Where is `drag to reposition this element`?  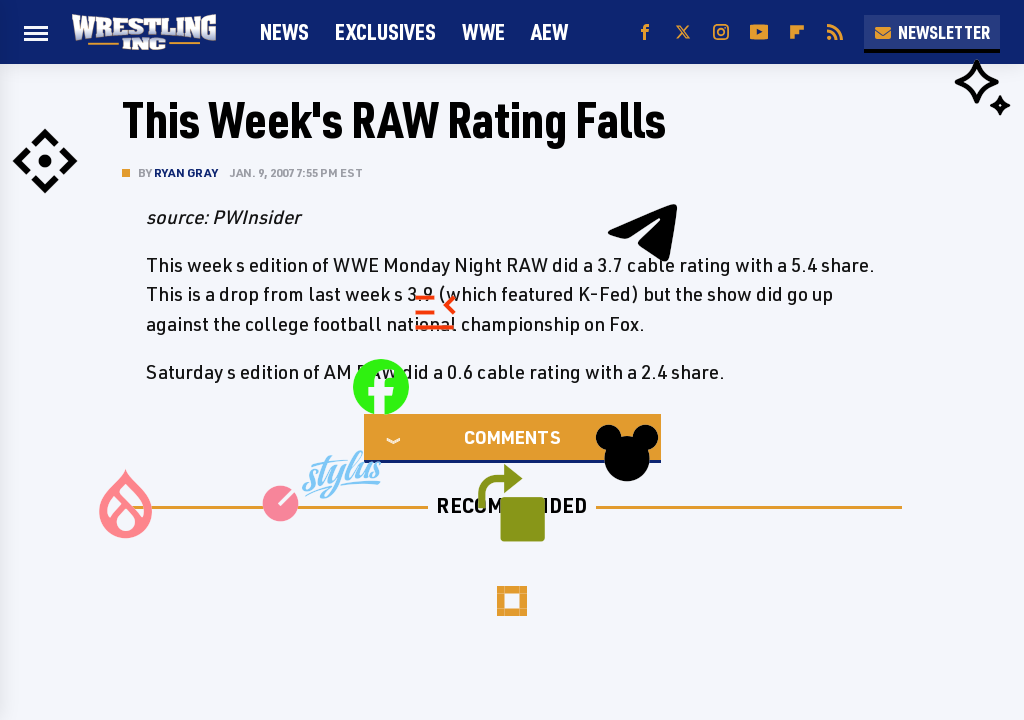 drag to reposition this element is located at coordinates (45, 161).